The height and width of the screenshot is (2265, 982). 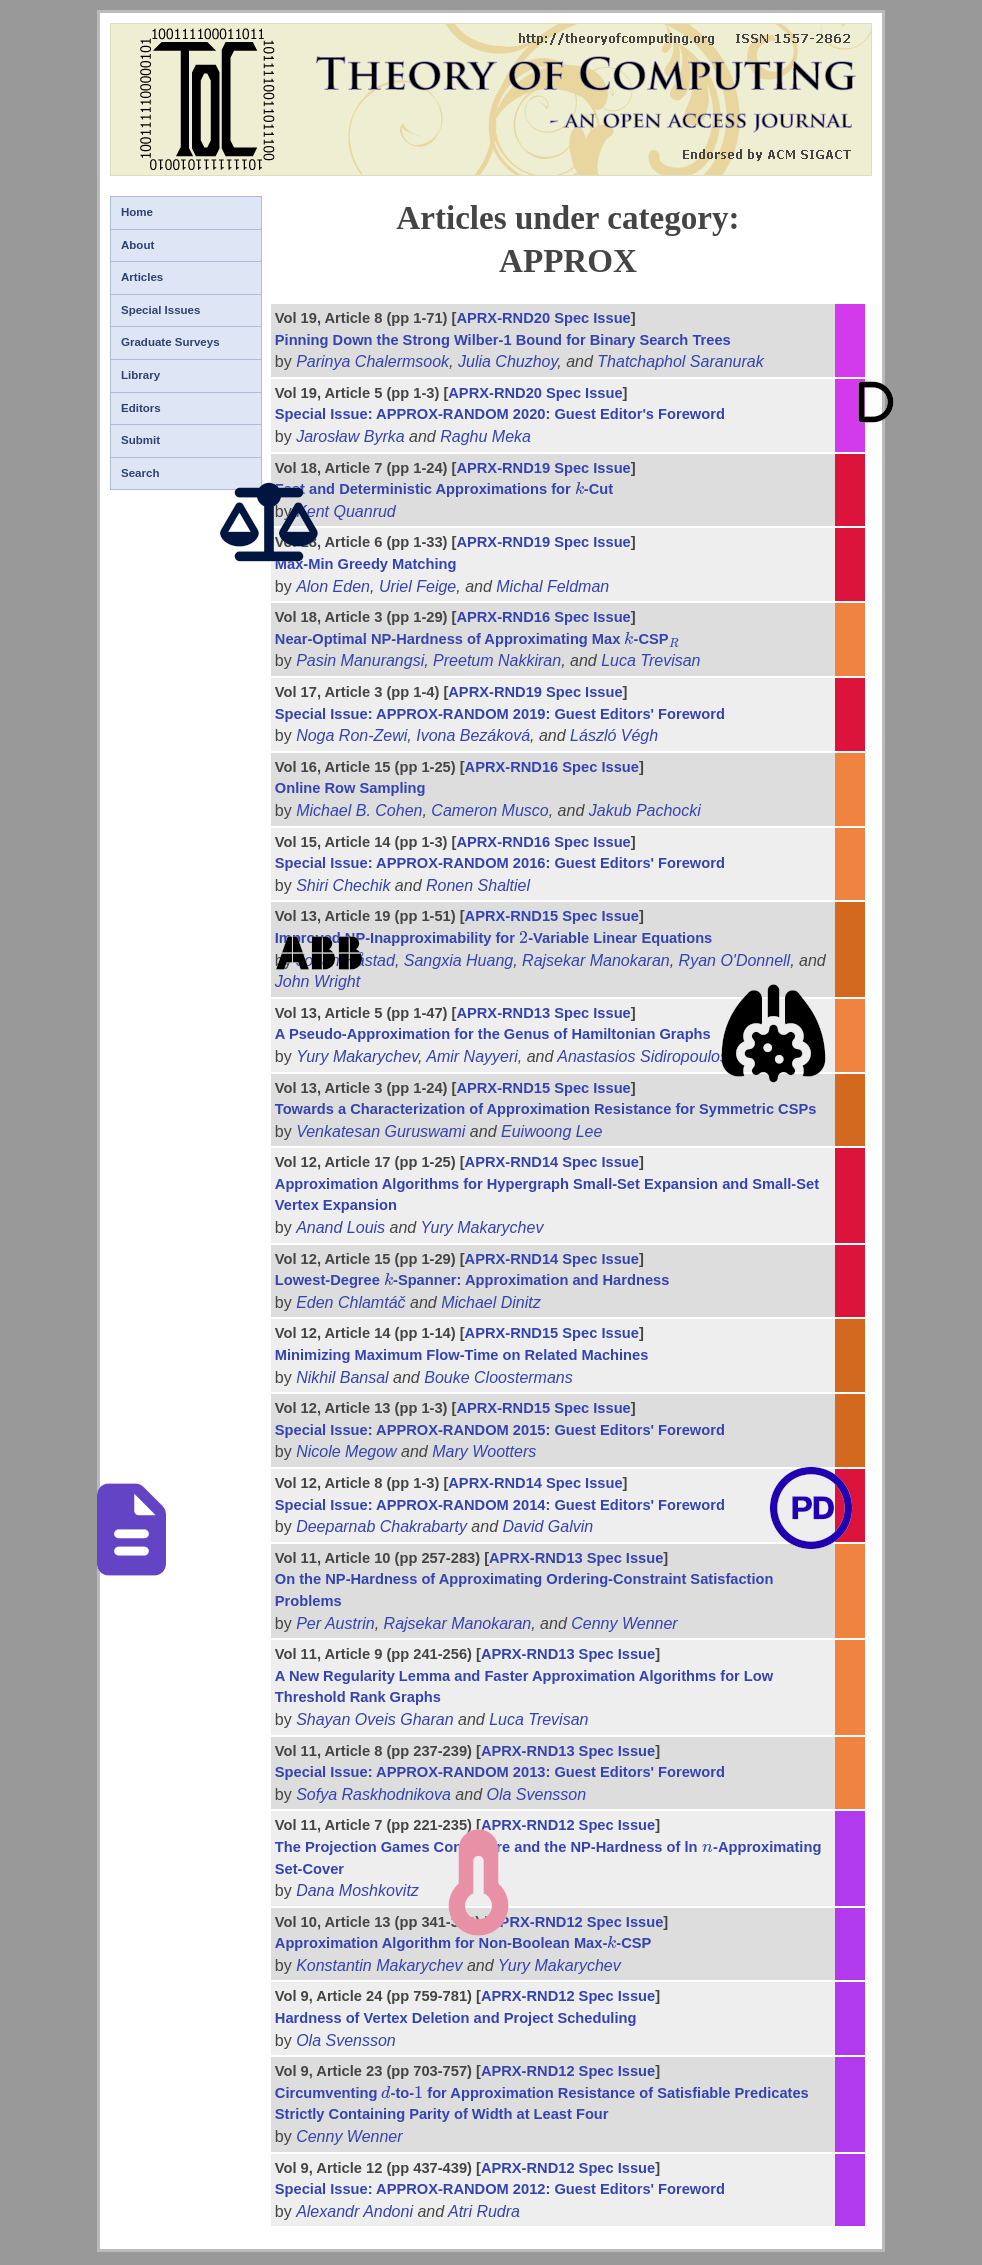 I want to click on ABB company logo, so click(x=319, y=953).